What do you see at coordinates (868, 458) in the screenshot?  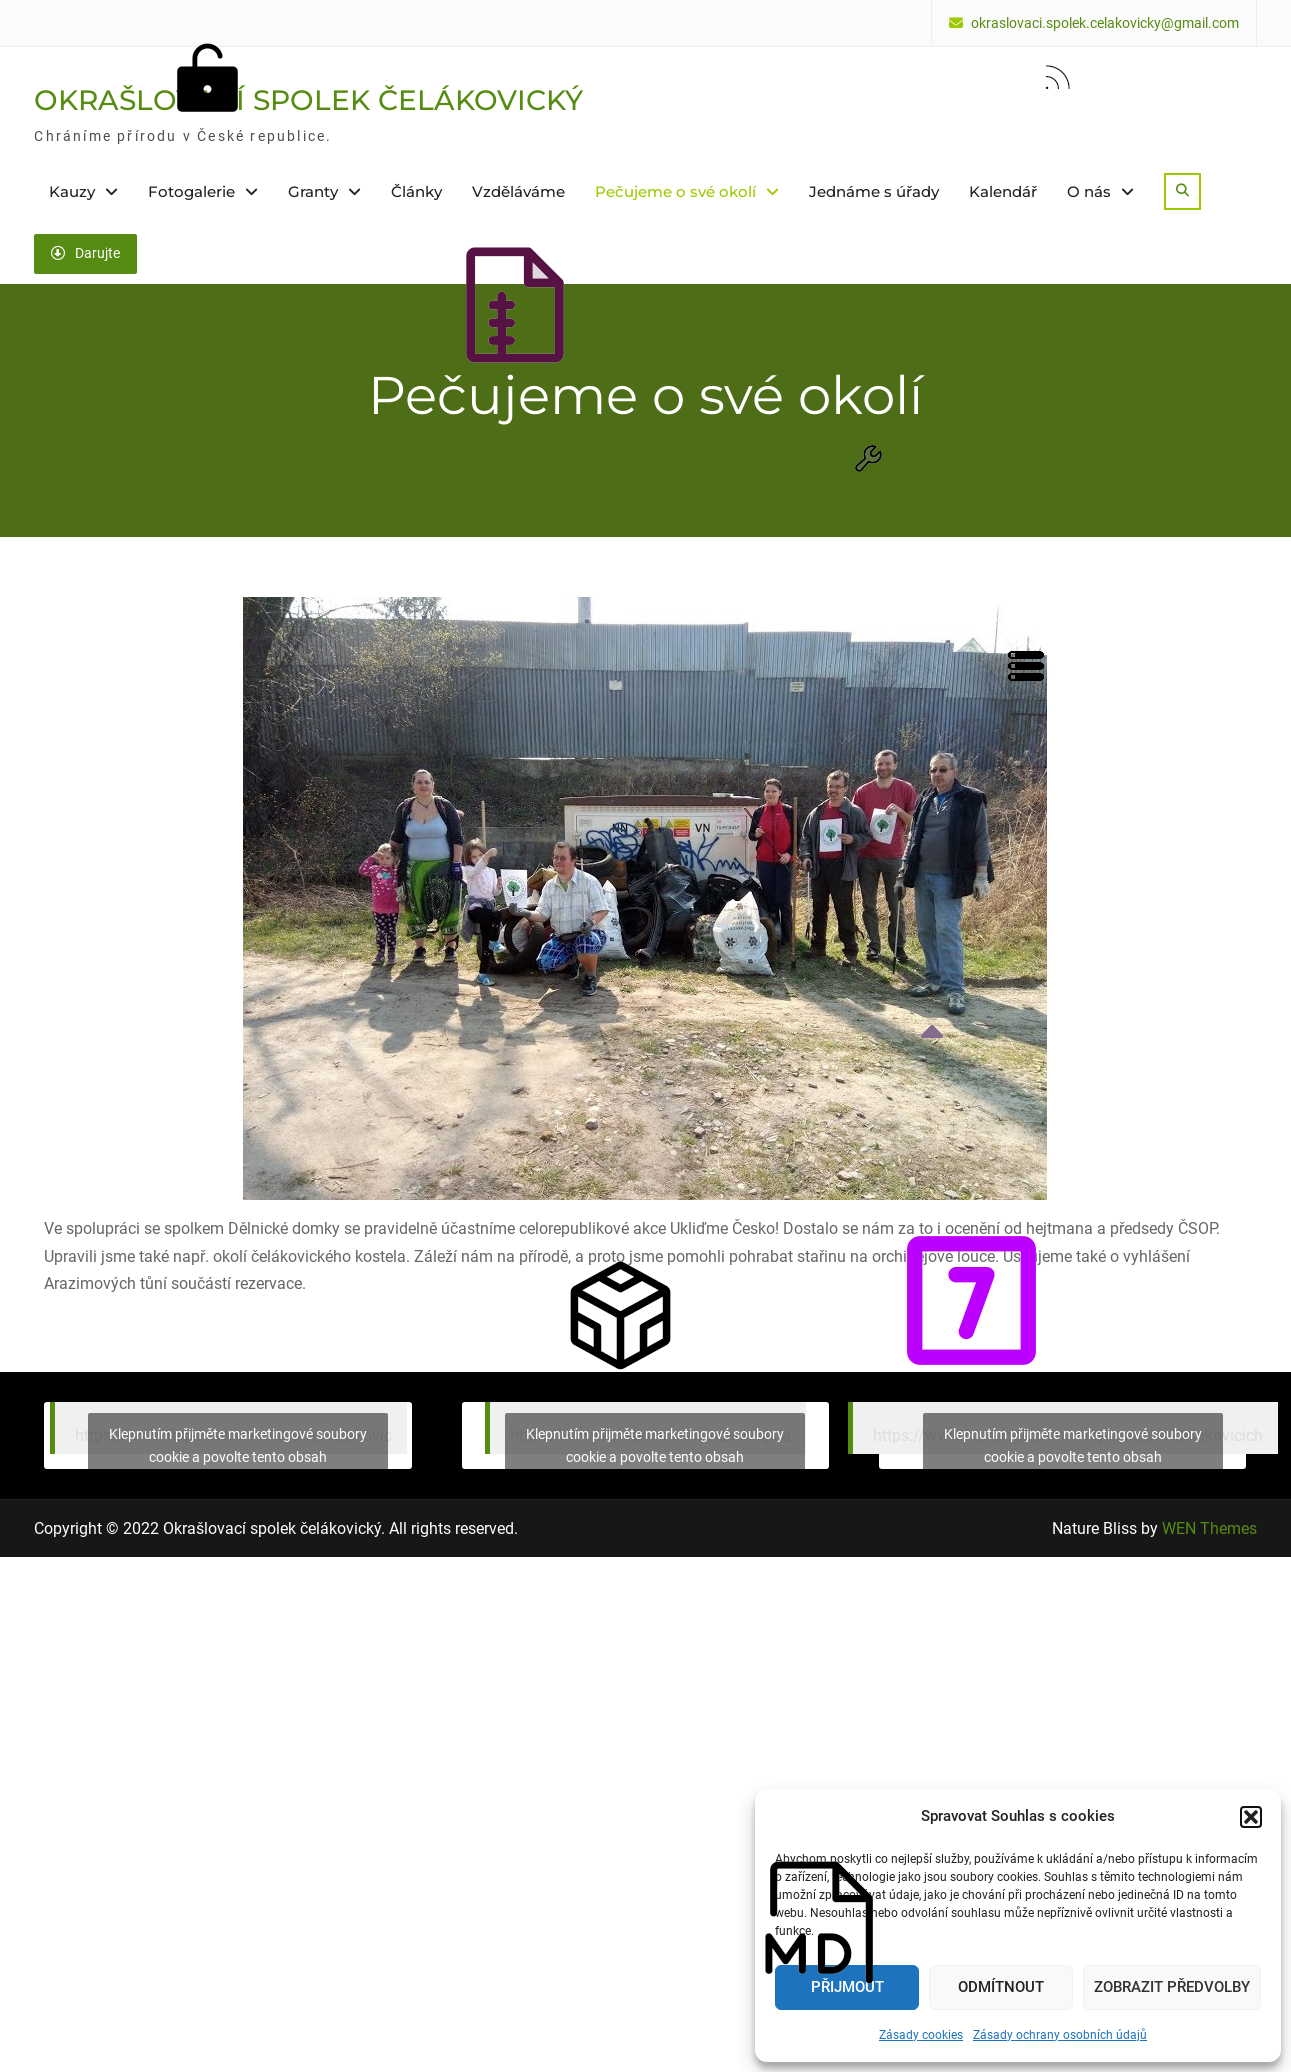 I see `access settings or configuration options` at bounding box center [868, 458].